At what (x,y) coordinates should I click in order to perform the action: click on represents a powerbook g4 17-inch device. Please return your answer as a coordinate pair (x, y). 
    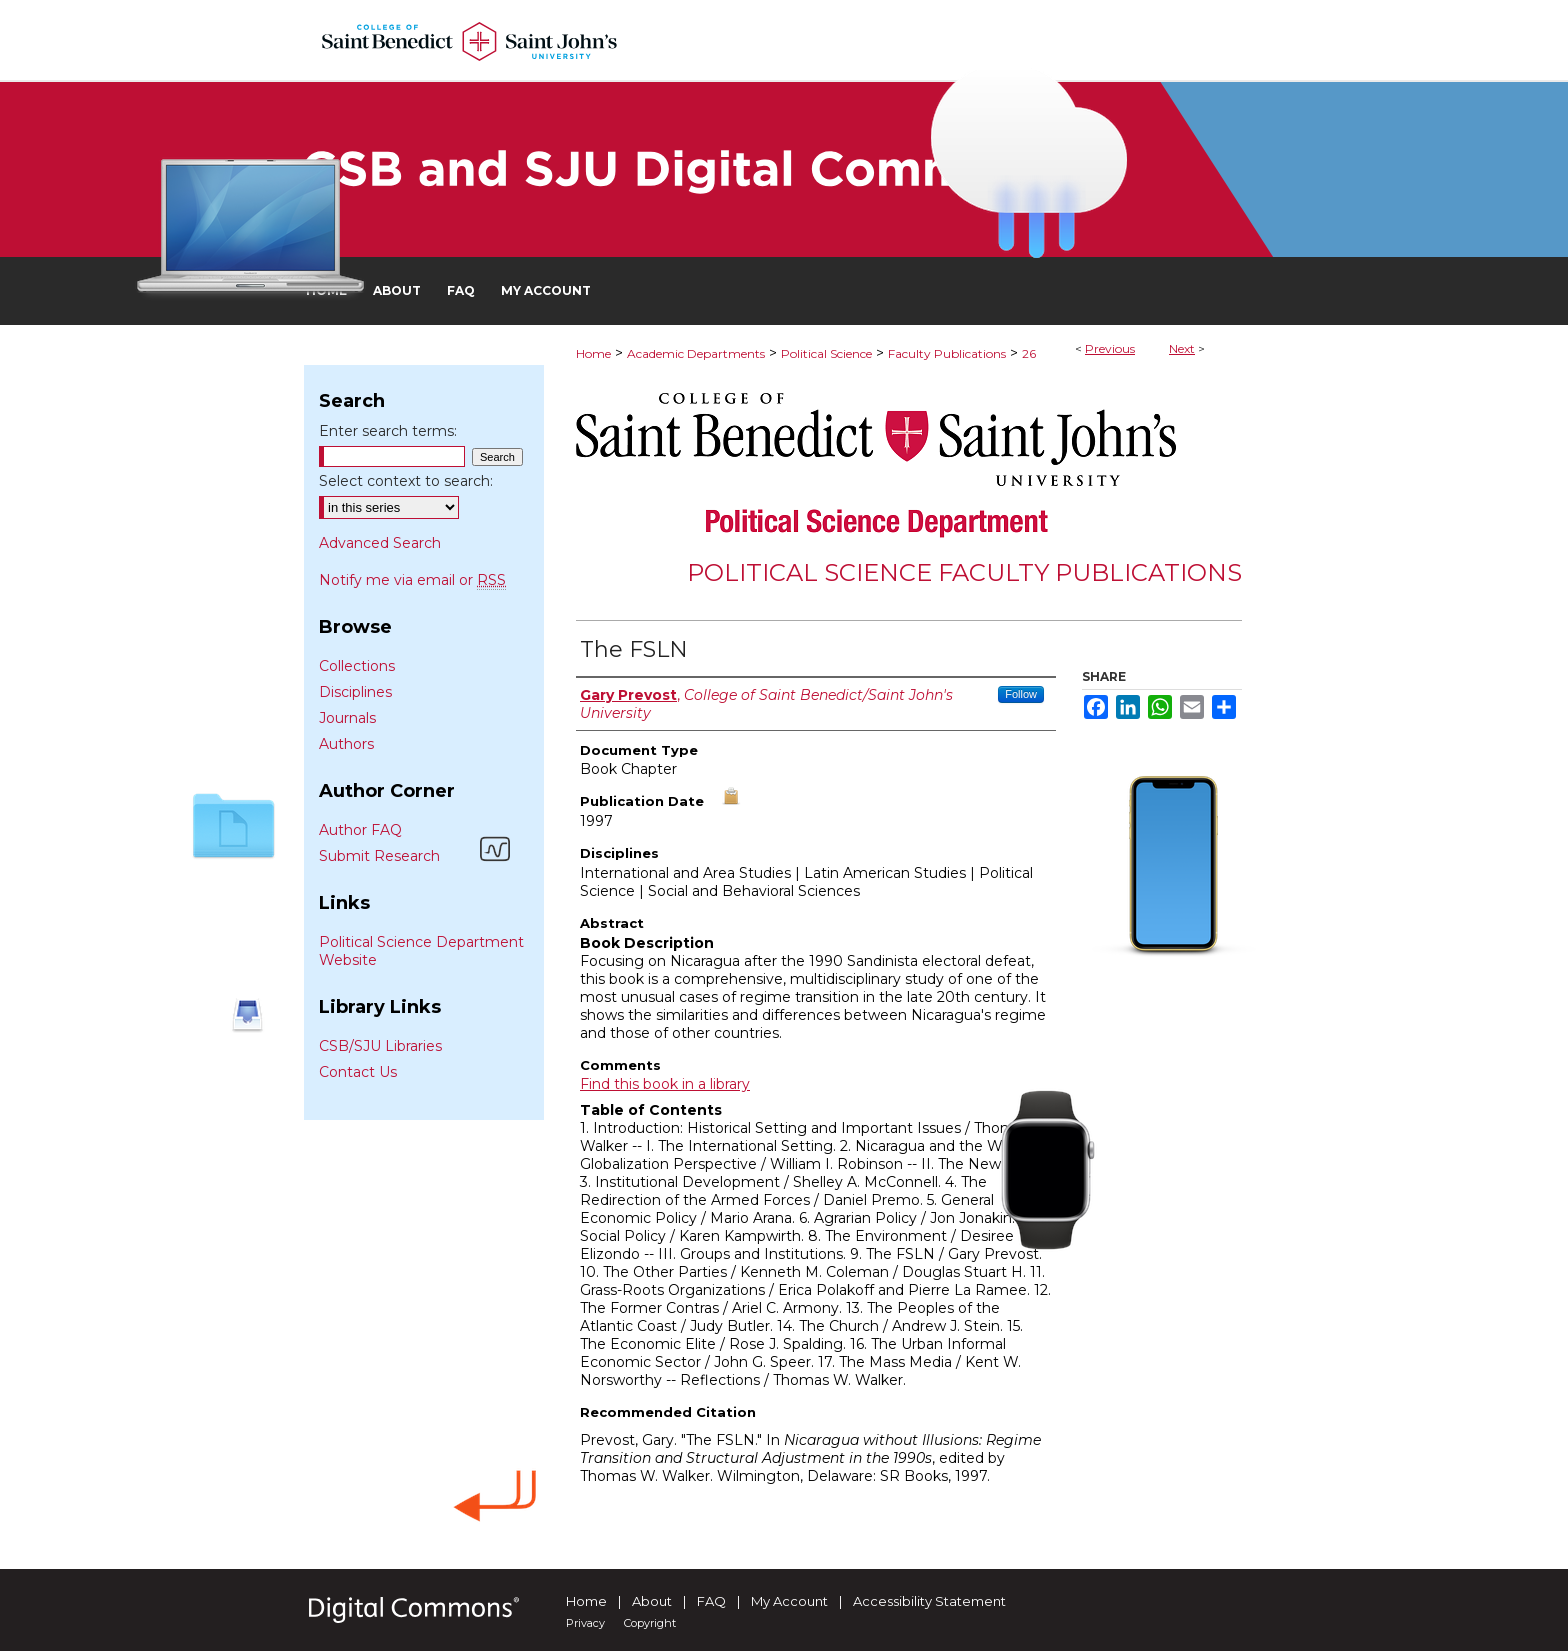
    Looking at the image, I should click on (250, 223).